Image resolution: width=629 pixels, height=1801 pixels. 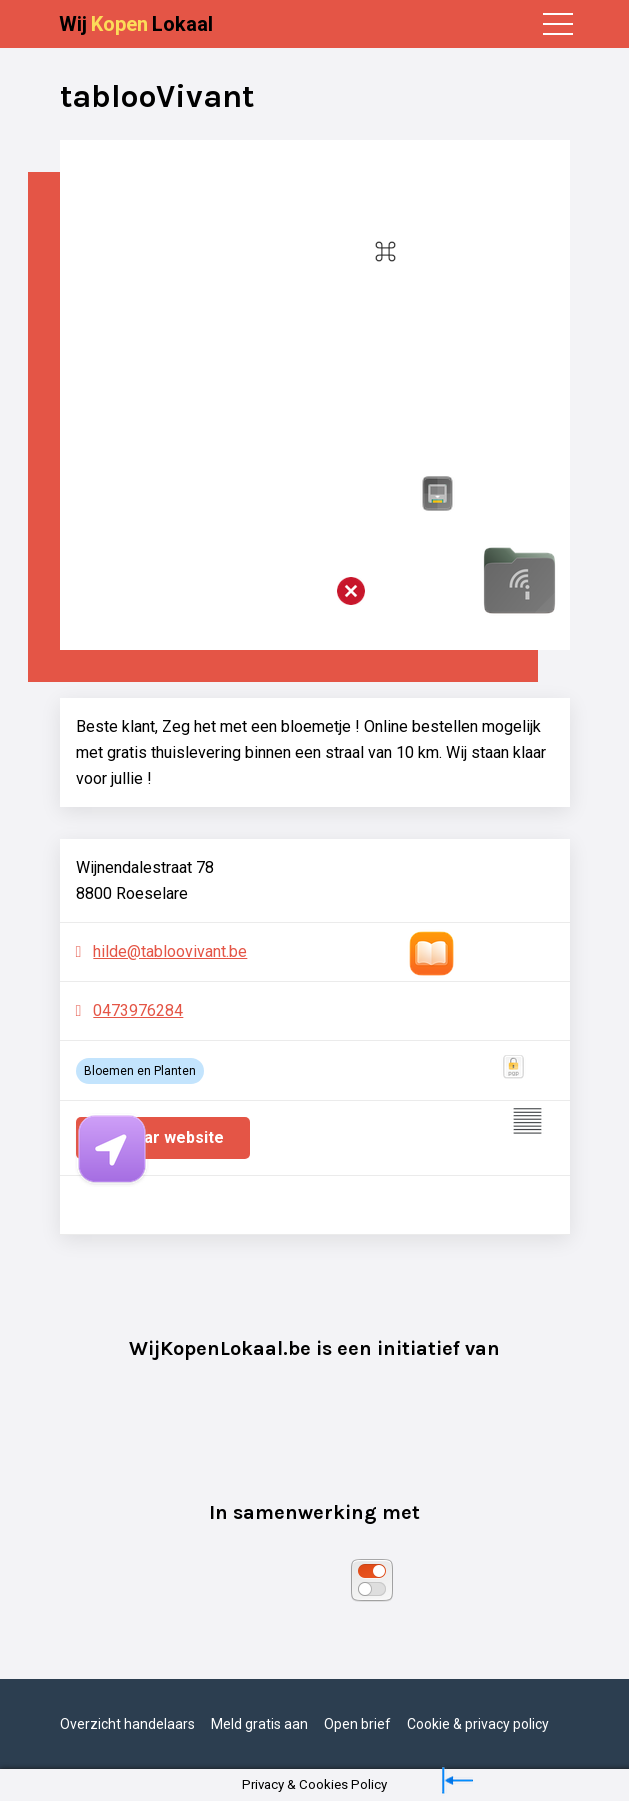 I want to click on access keyboard shortcut settings, so click(x=385, y=251).